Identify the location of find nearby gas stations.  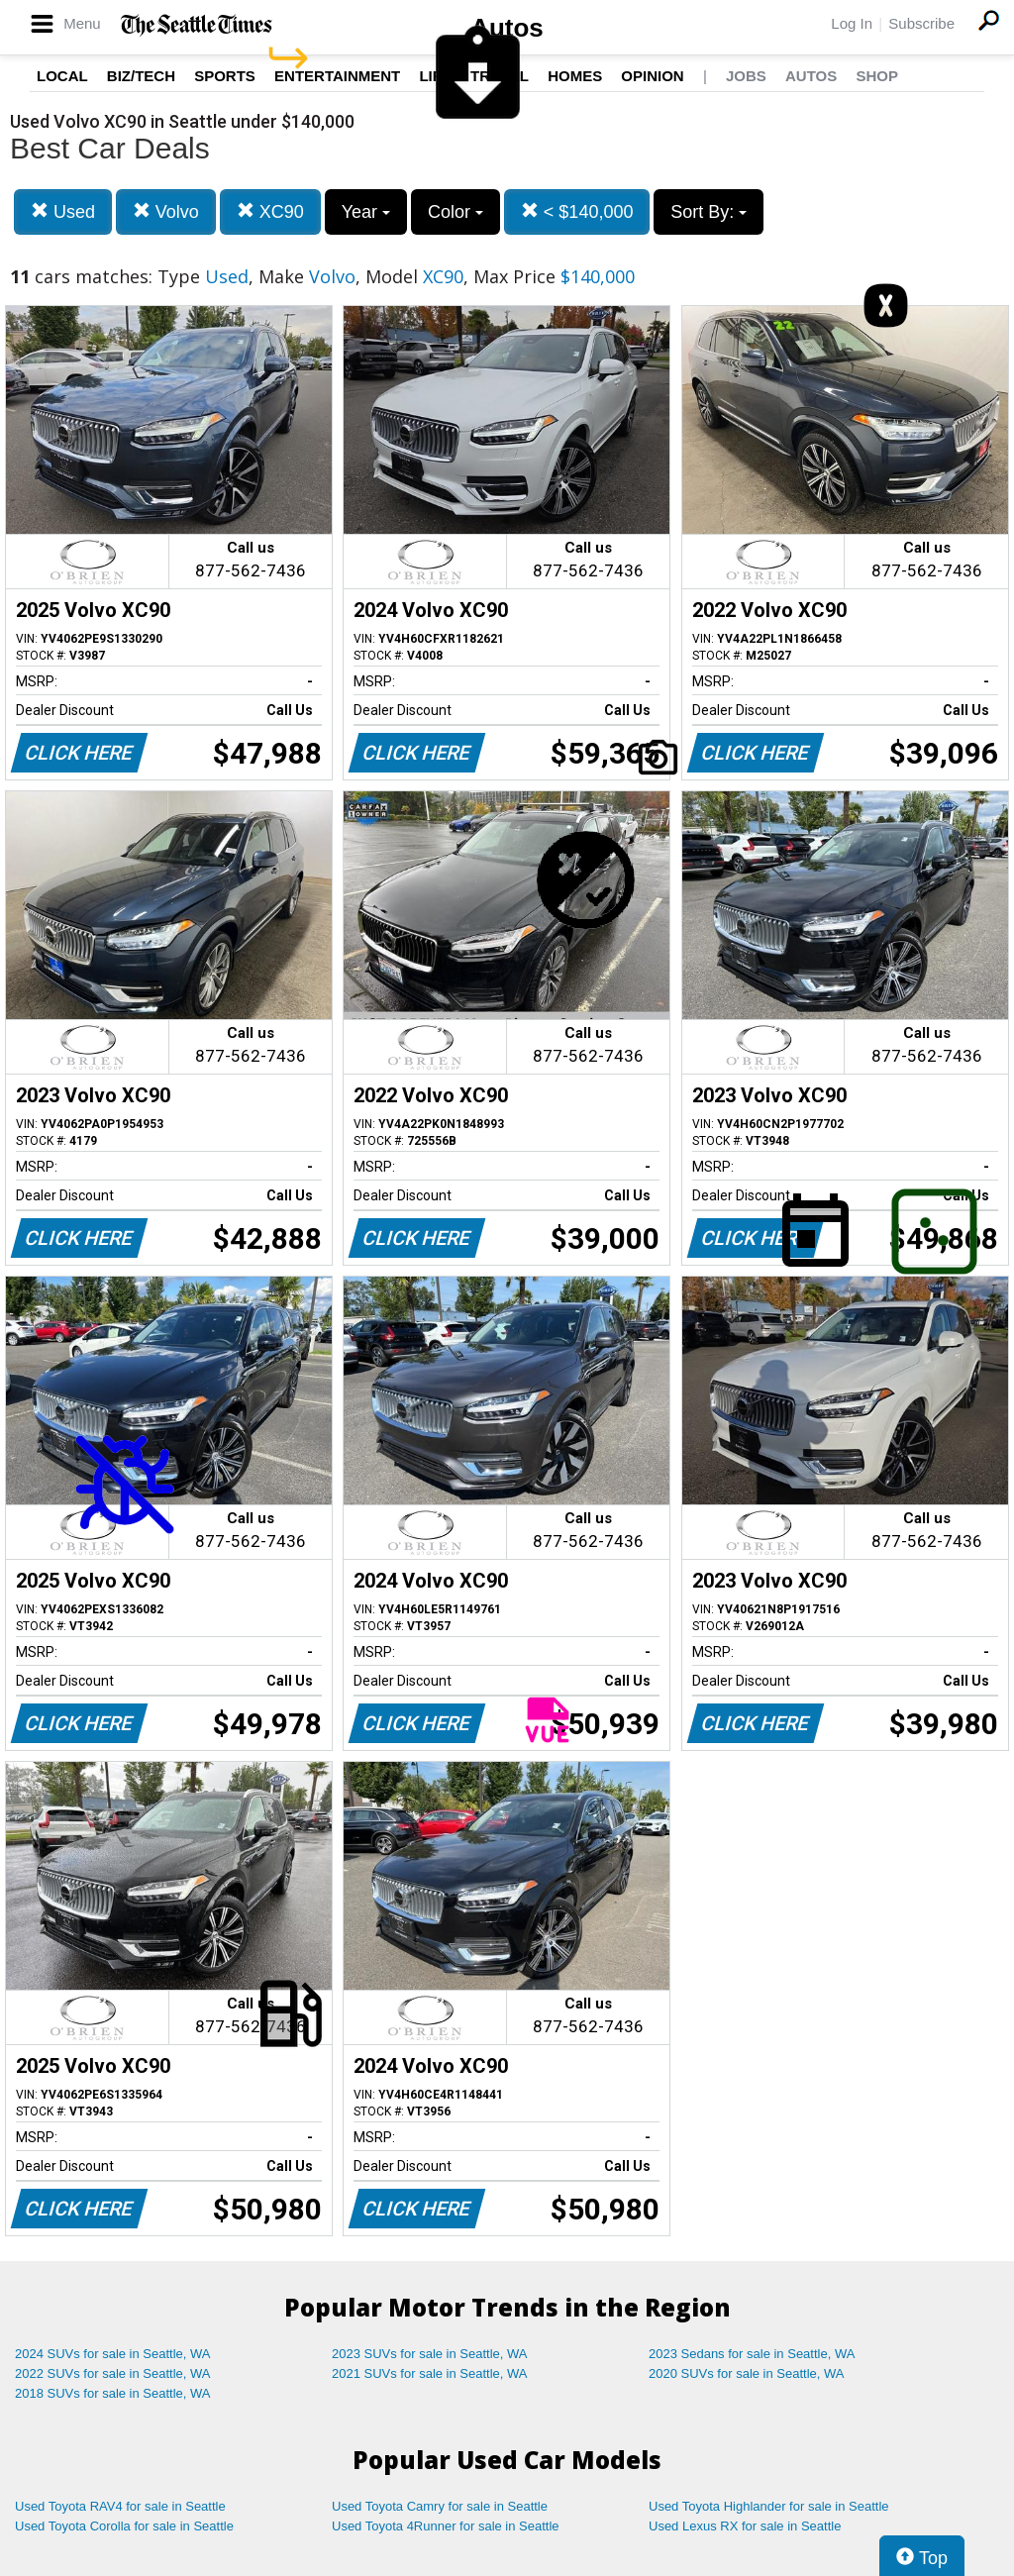
(290, 2013).